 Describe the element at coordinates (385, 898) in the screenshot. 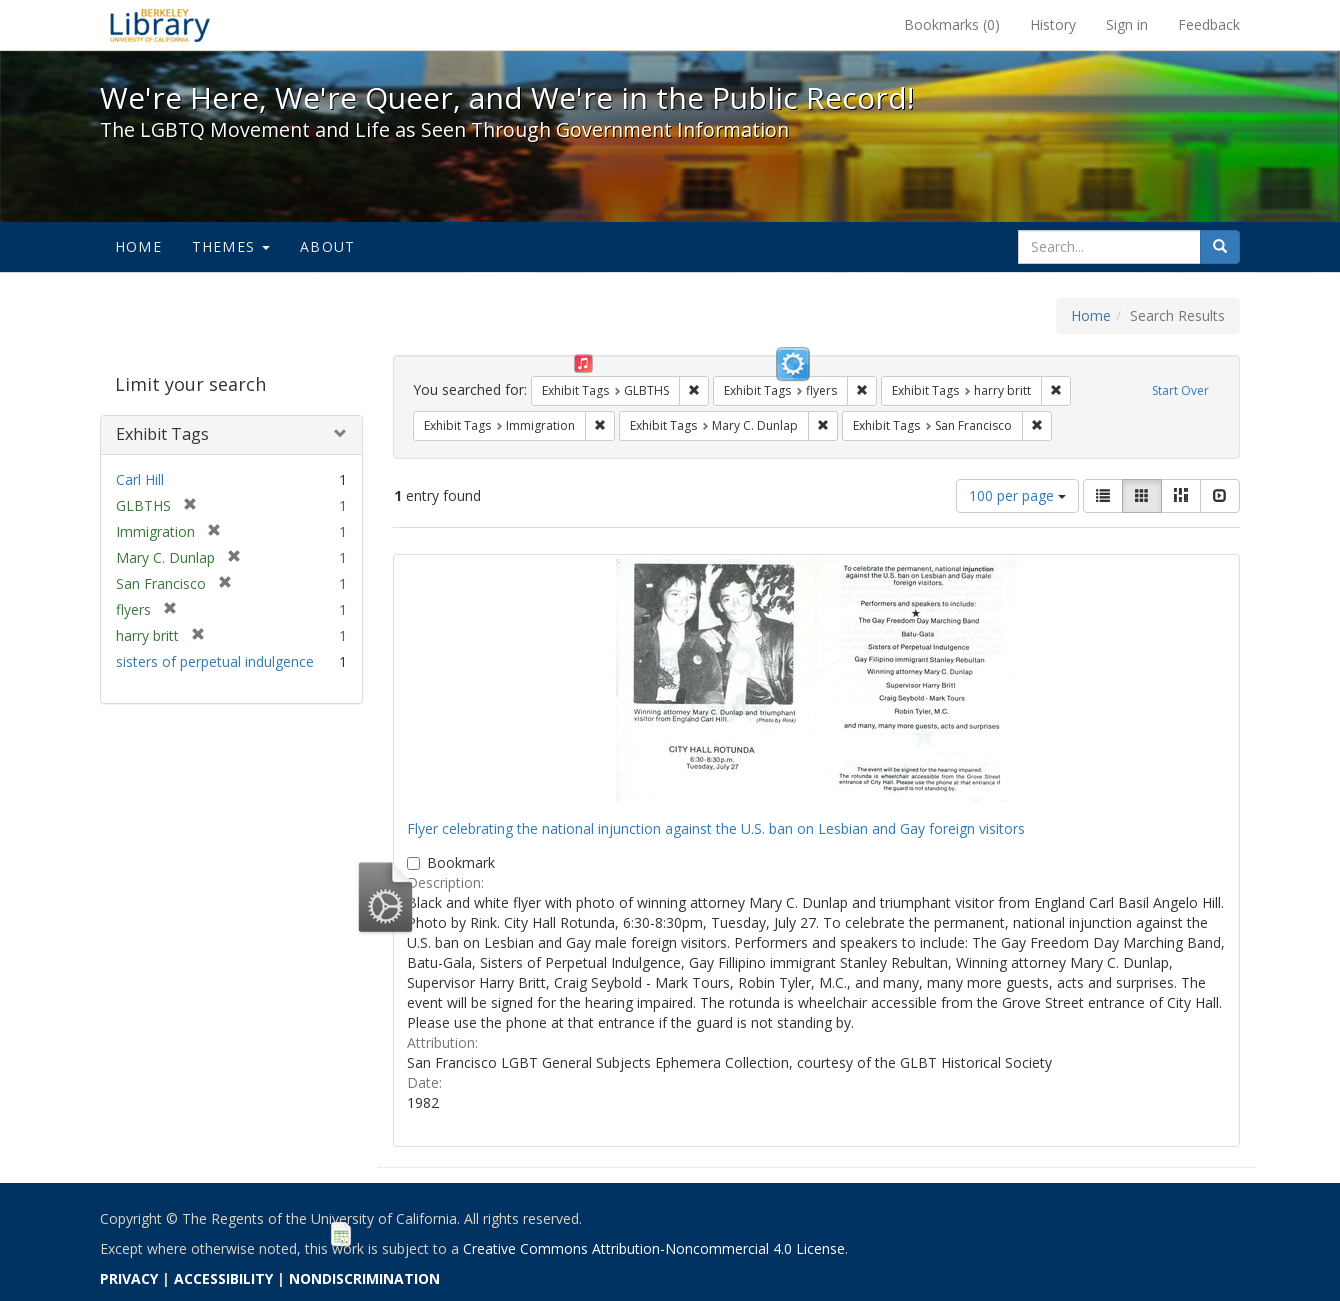

I see `a desktop application or executable file` at that location.